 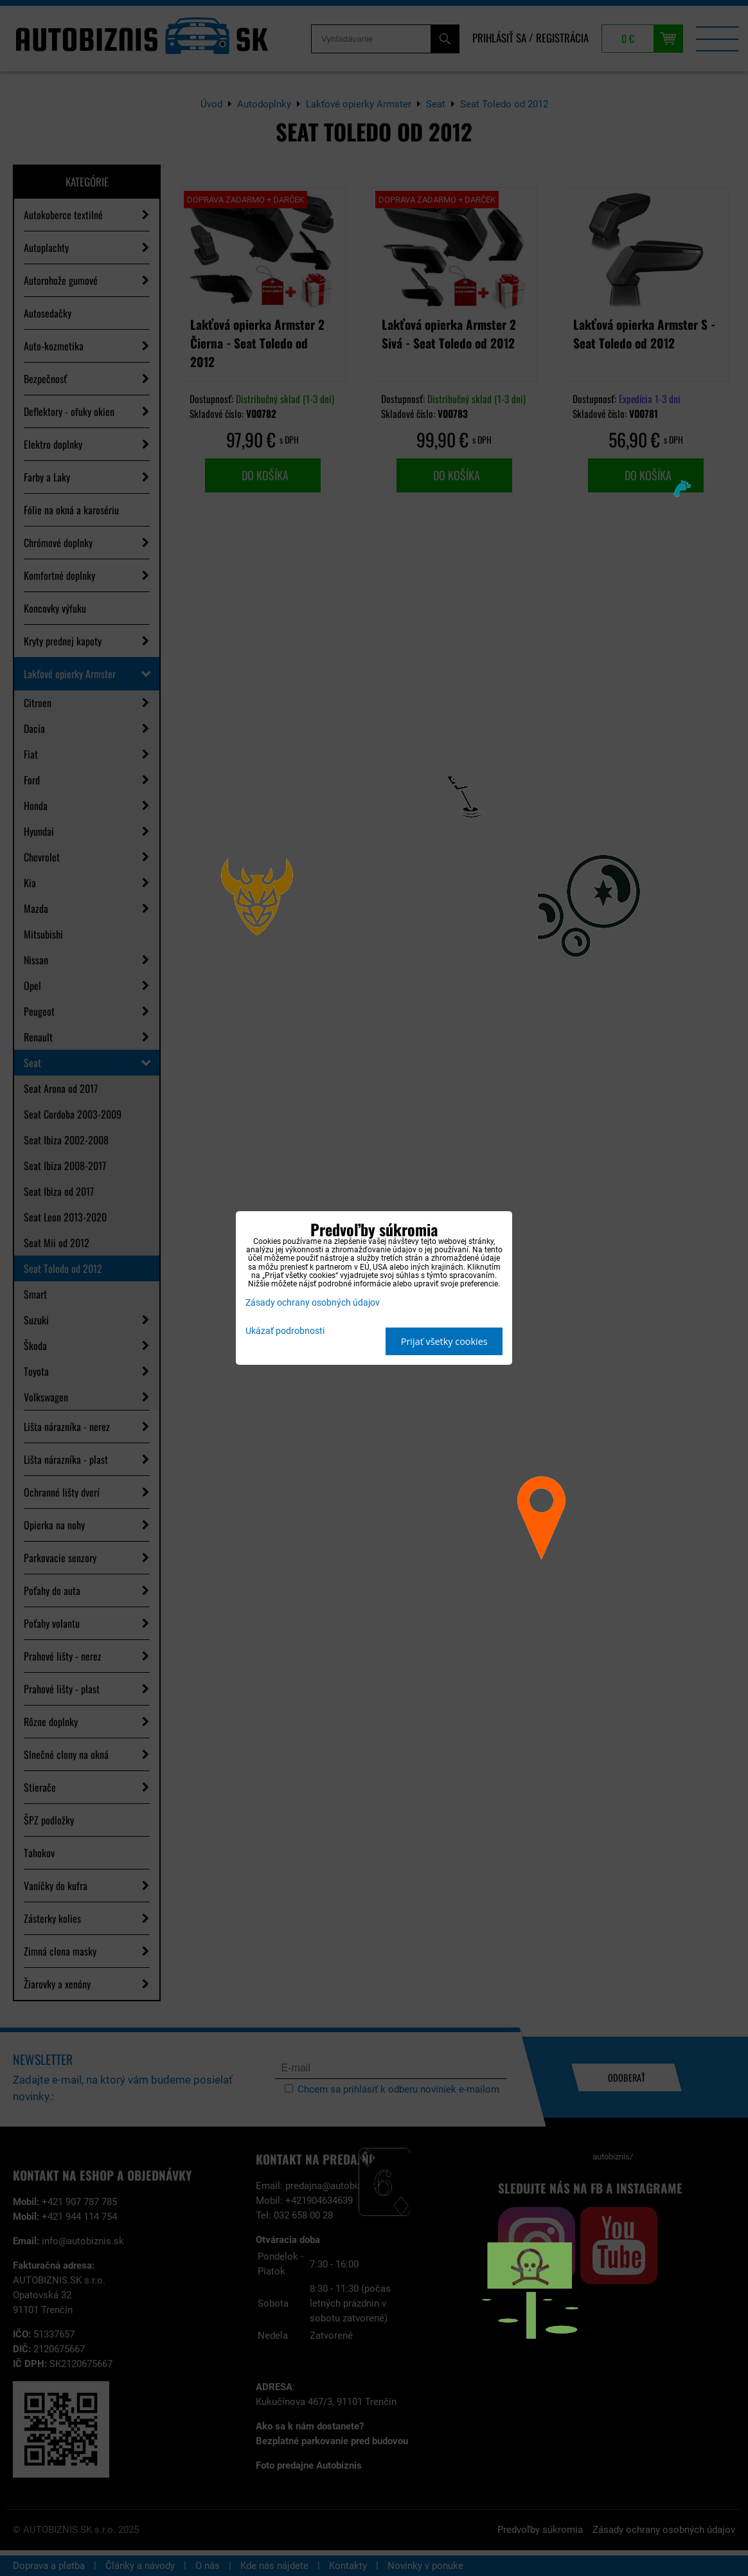 What do you see at coordinates (682, 489) in the screenshot?
I see `track steps or walking activity` at bounding box center [682, 489].